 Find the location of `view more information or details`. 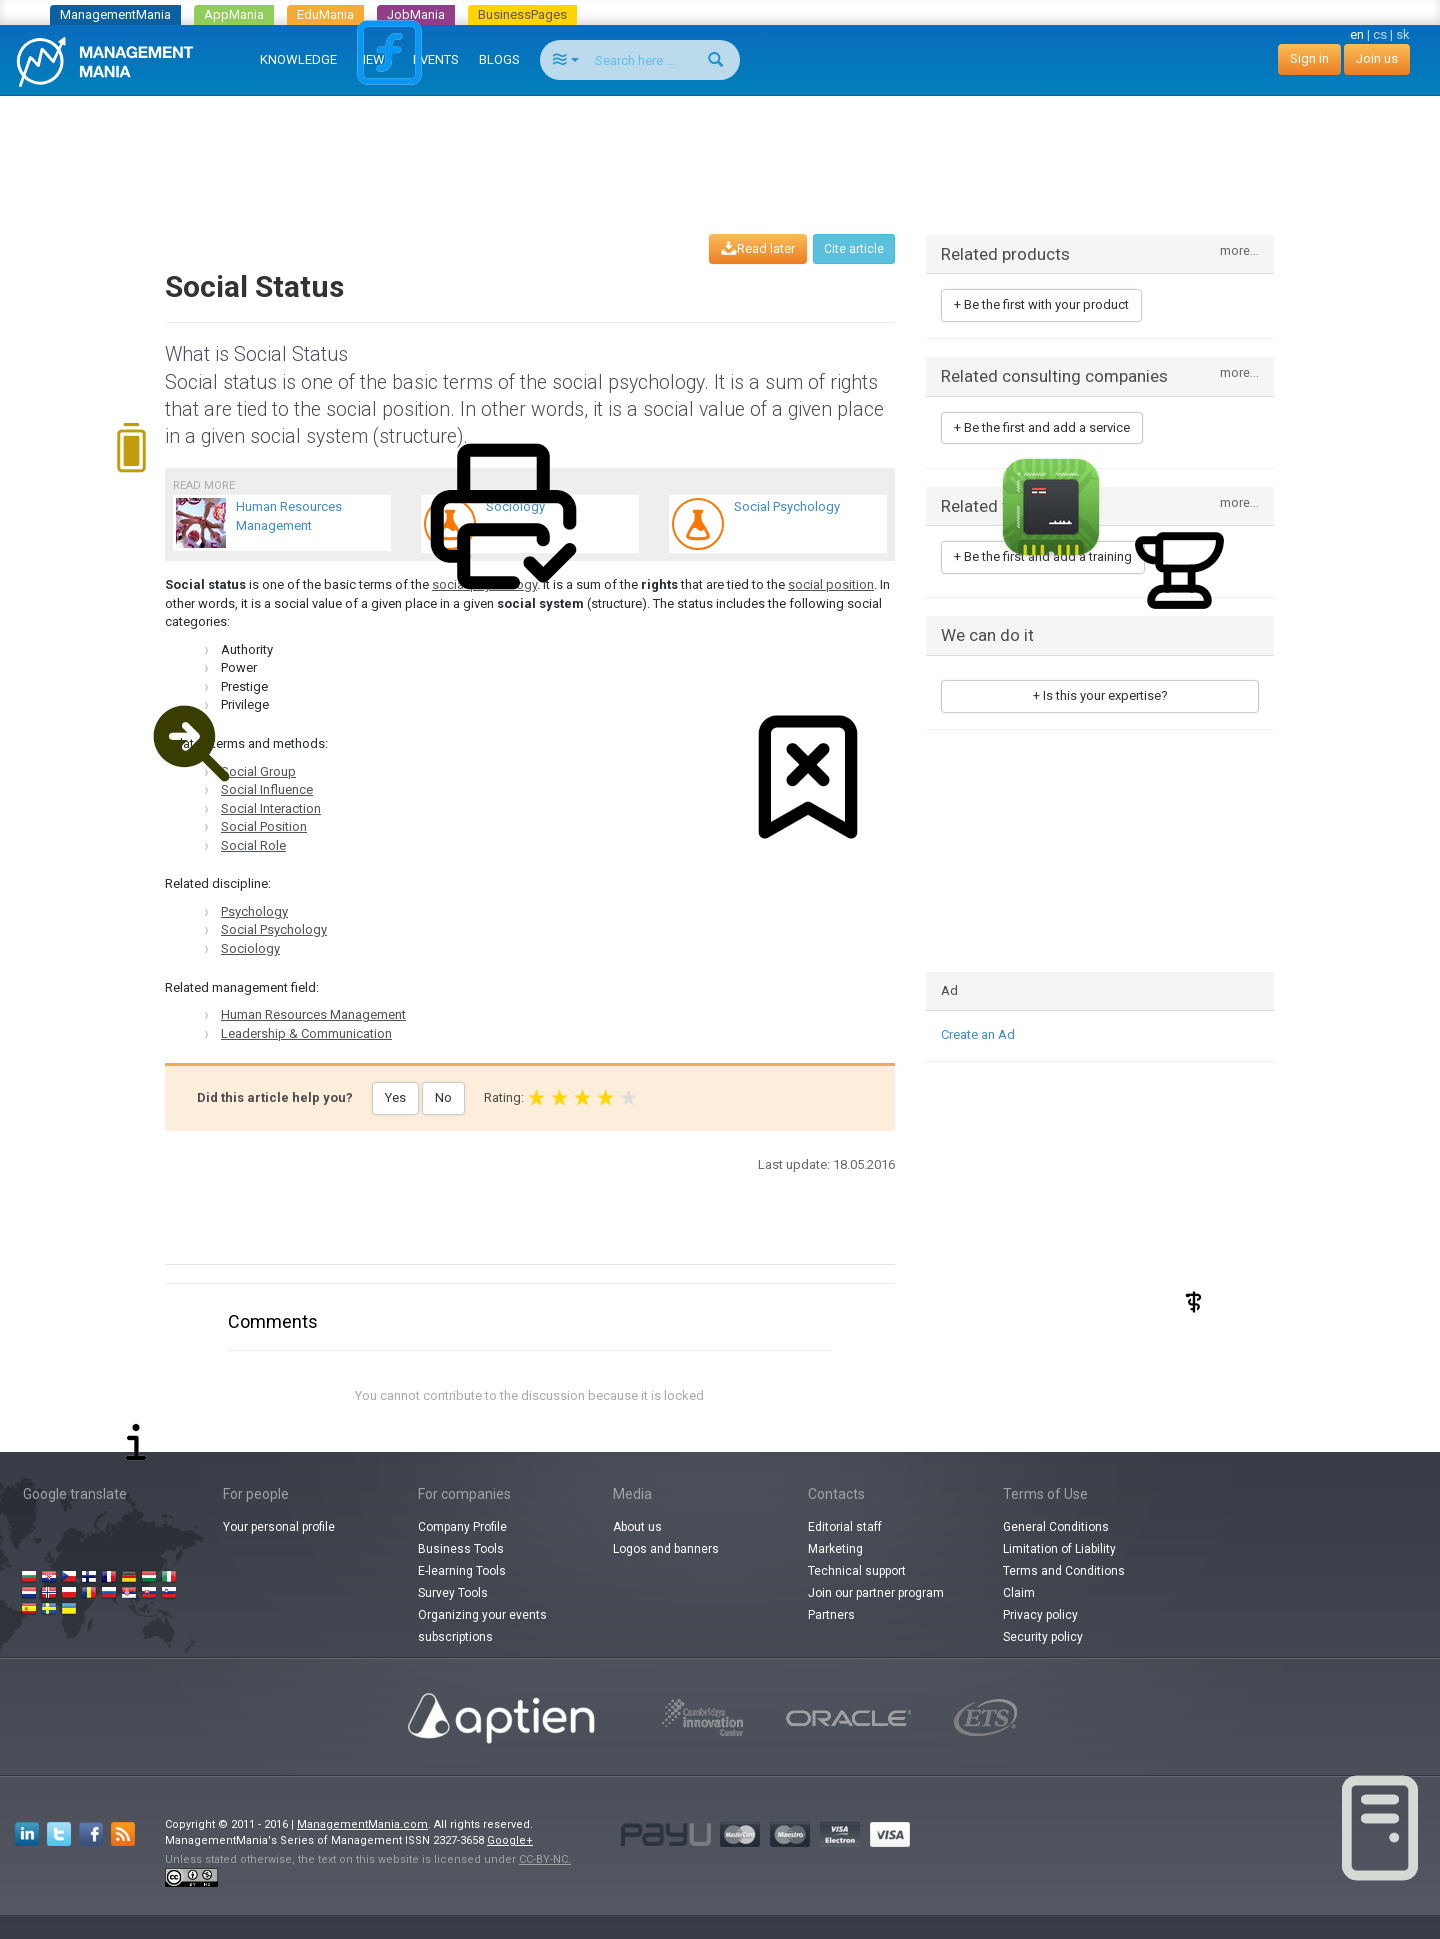

view more information or details is located at coordinates (136, 1442).